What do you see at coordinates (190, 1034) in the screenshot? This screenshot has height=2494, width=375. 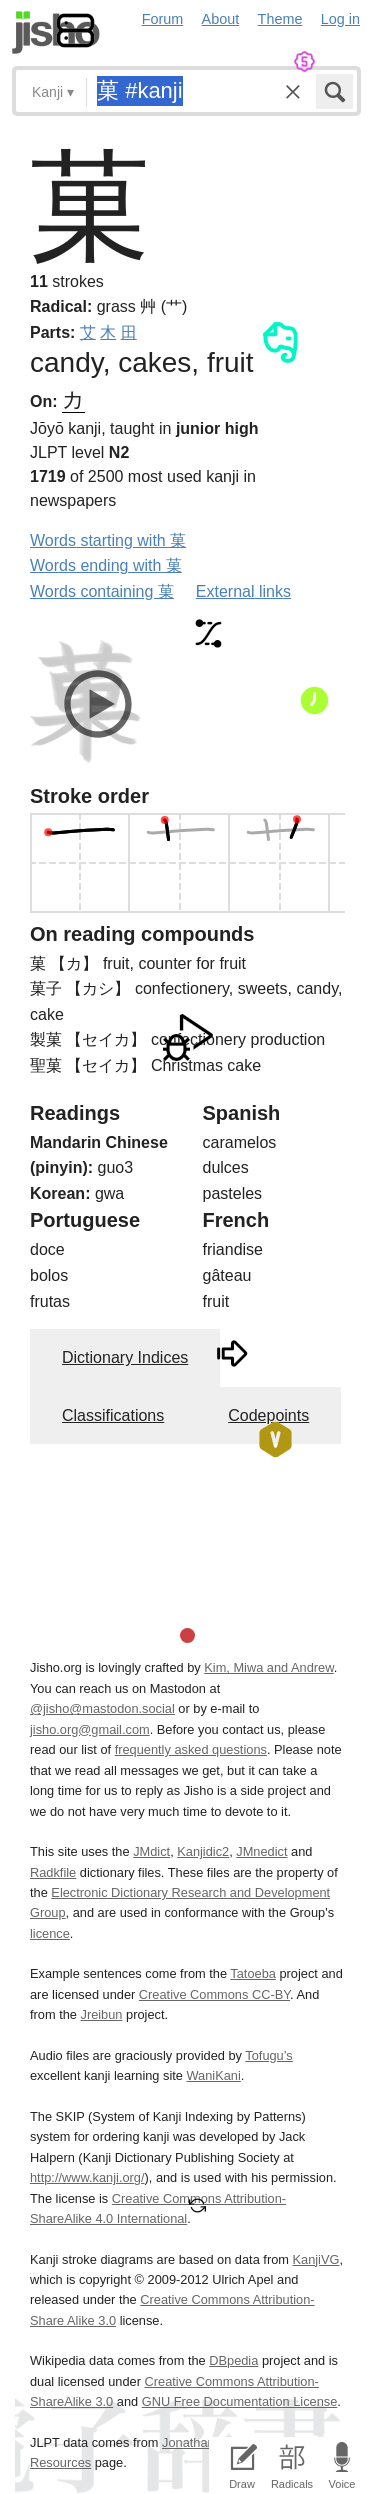 I see `start debugging session` at bounding box center [190, 1034].